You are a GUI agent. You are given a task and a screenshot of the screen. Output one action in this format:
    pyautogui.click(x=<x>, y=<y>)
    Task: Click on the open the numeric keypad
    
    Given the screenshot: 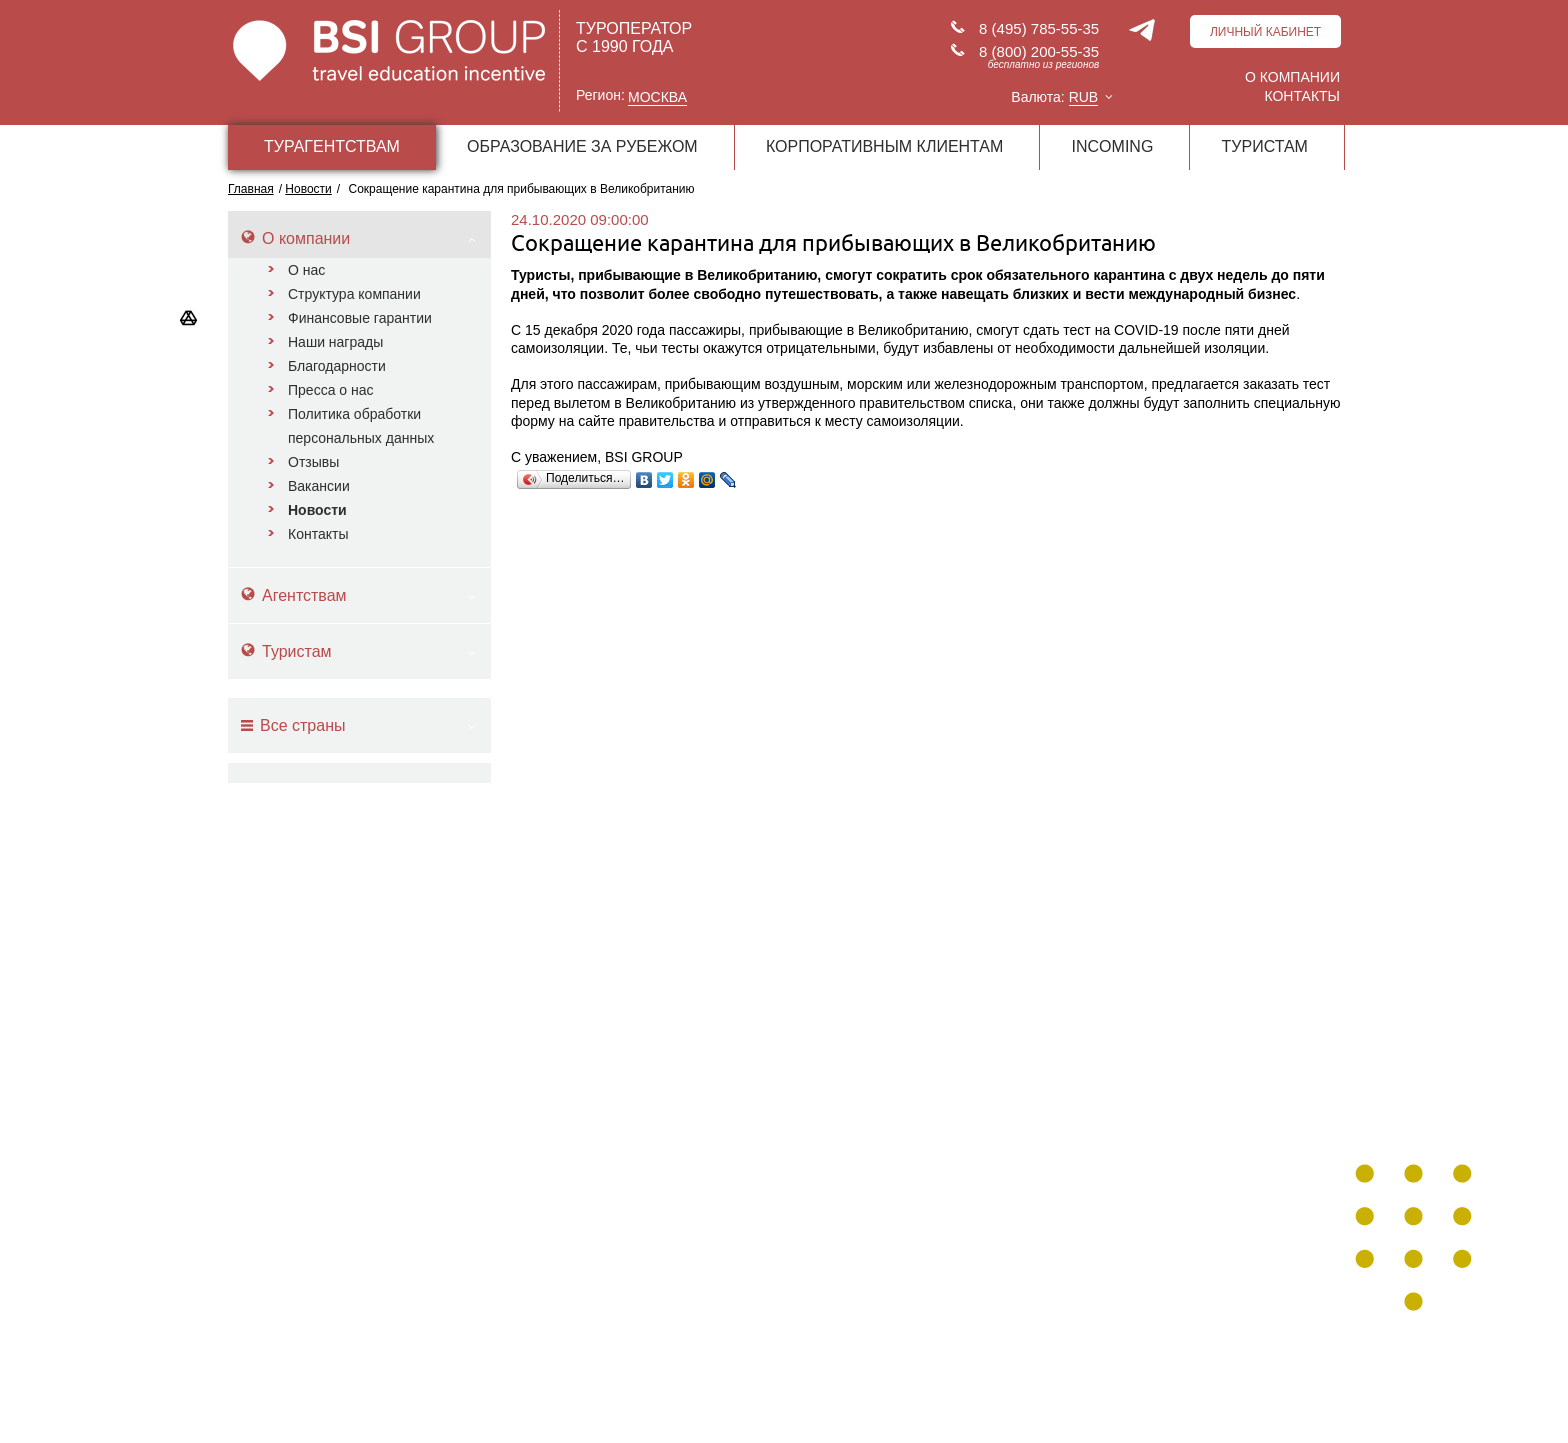 What is the action you would take?
    pyautogui.click(x=1413, y=1234)
    